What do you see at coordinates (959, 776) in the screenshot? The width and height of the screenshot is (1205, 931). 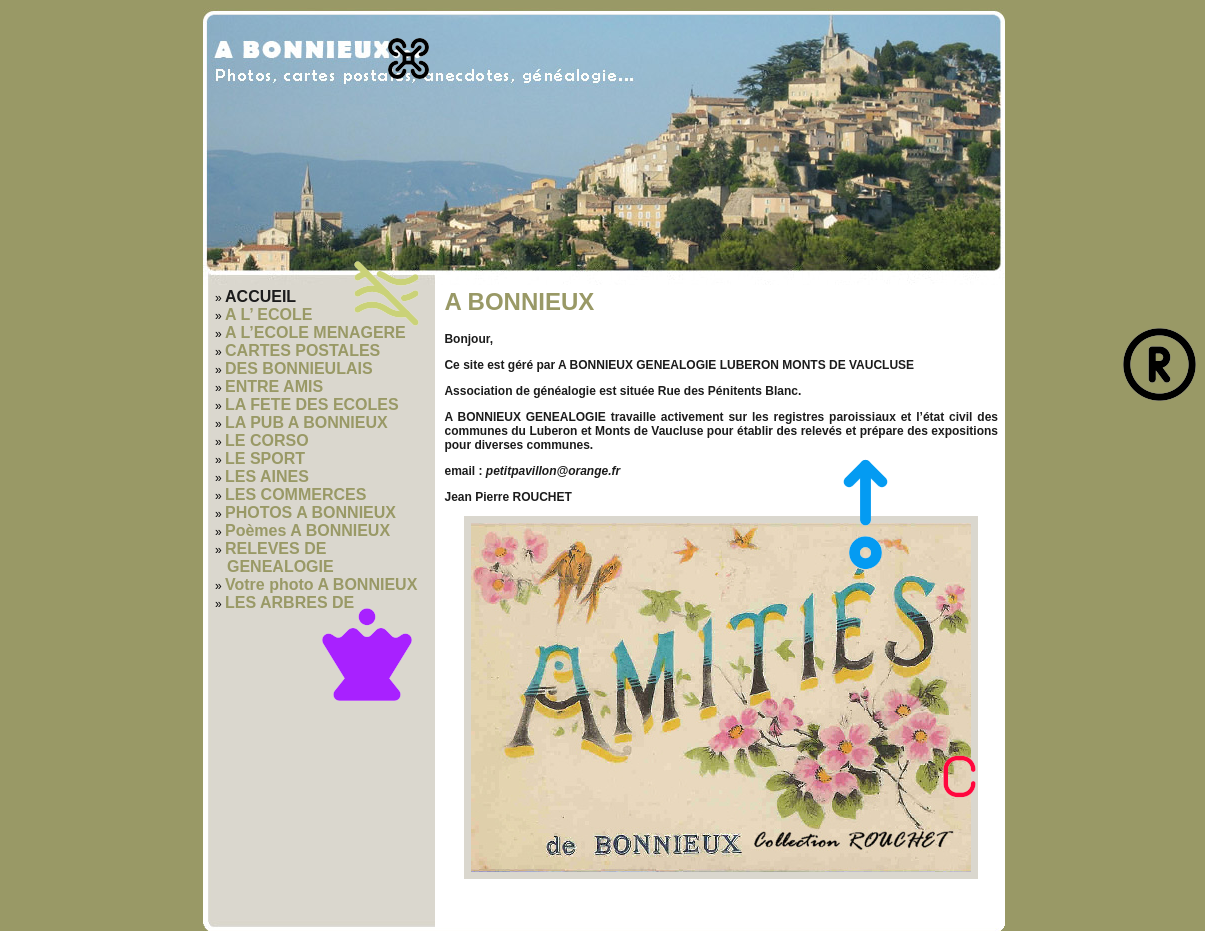 I see `indicates a "C" grade or rating` at bounding box center [959, 776].